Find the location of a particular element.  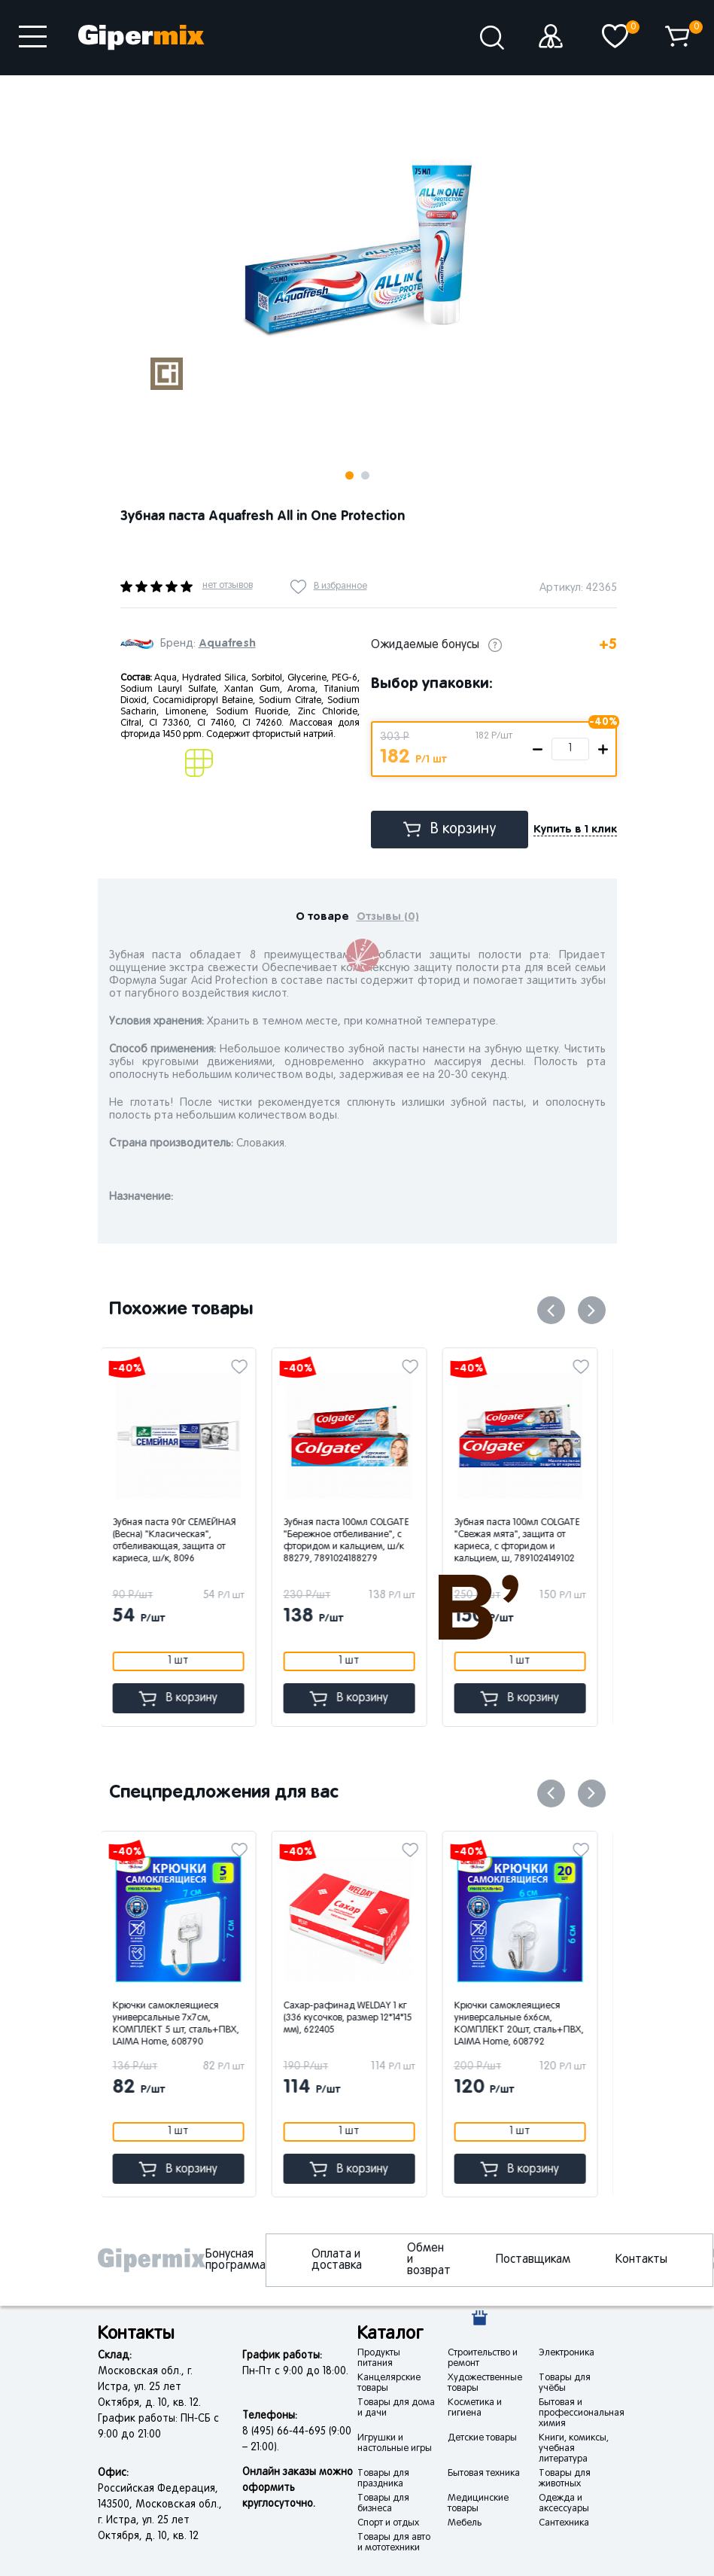

open Polywork profile is located at coordinates (199, 763).